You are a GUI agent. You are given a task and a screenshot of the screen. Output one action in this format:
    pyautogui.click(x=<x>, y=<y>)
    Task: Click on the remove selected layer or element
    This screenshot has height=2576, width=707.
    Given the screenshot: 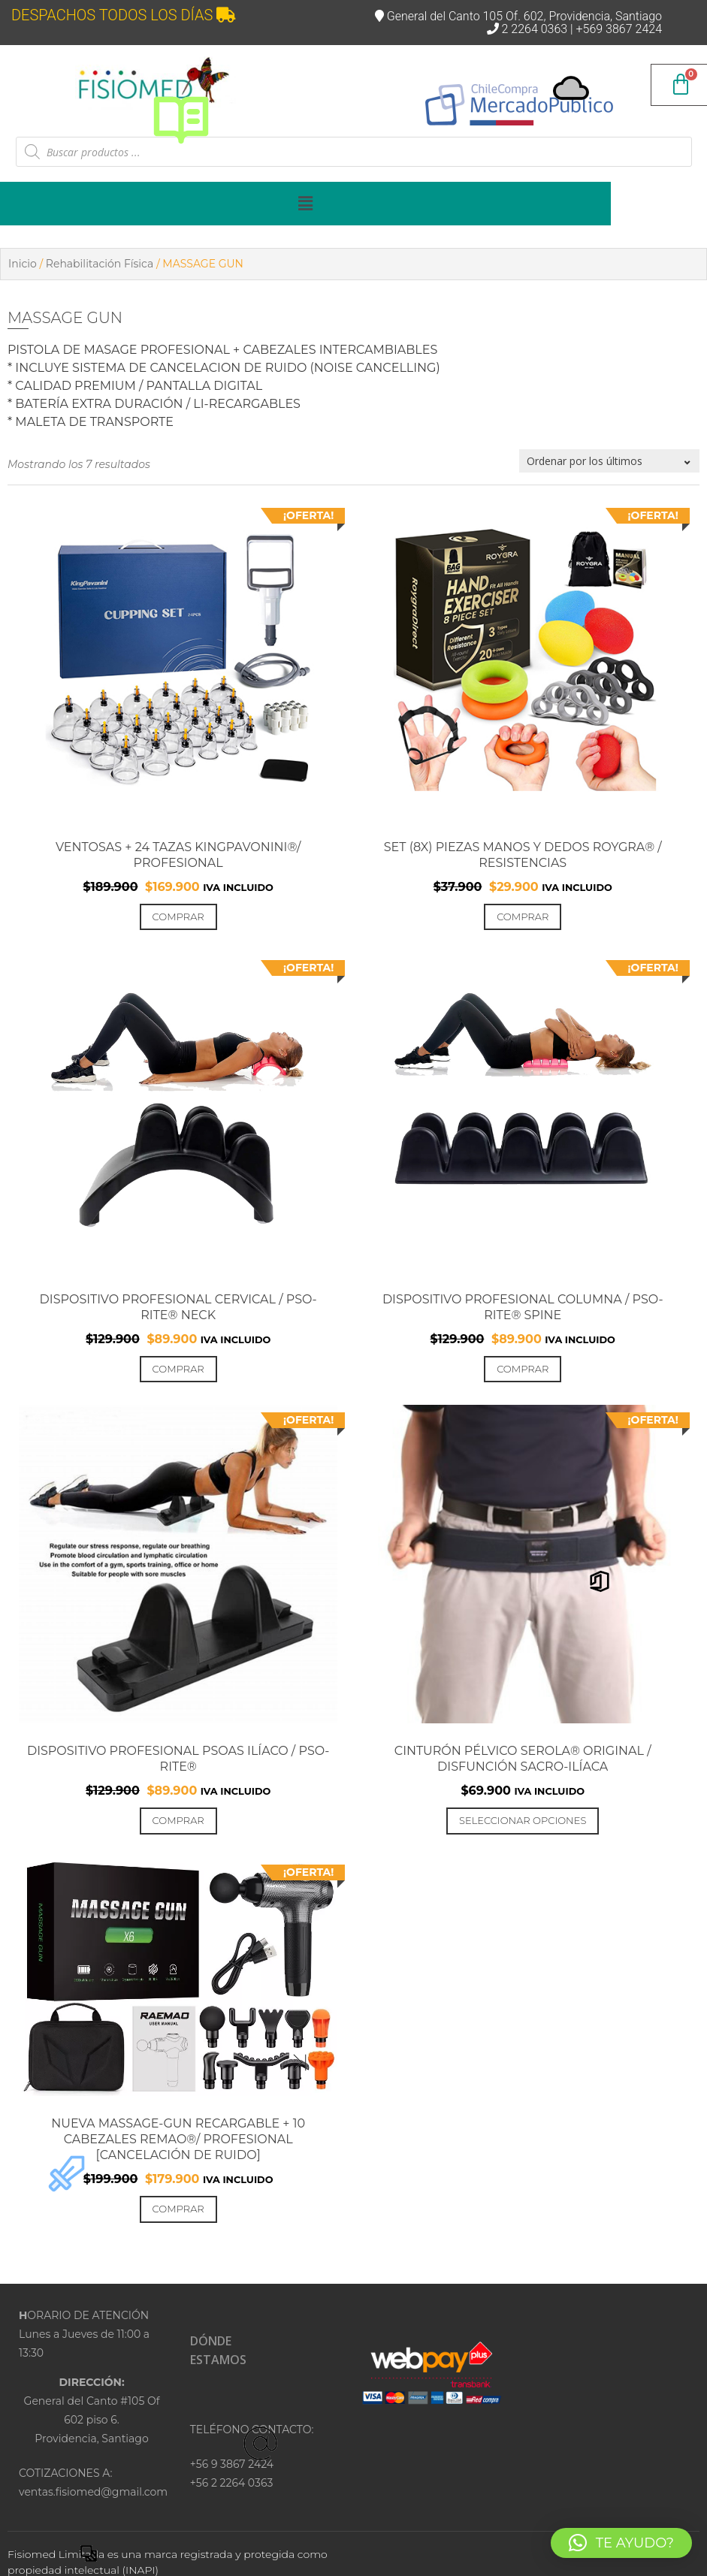 What is the action you would take?
    pyautogui.click(x=89, y=2553)
    